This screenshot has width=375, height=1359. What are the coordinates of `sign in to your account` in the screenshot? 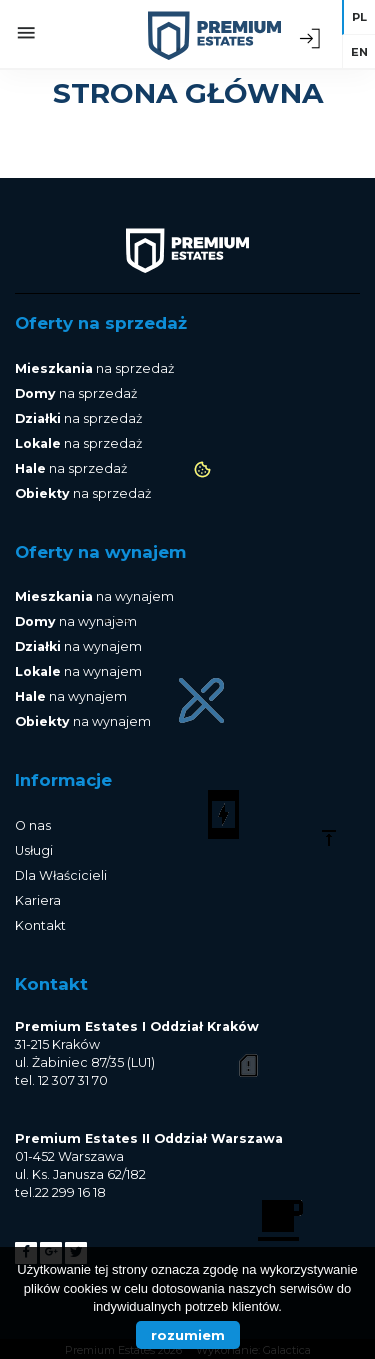 It's located at (311, 38).